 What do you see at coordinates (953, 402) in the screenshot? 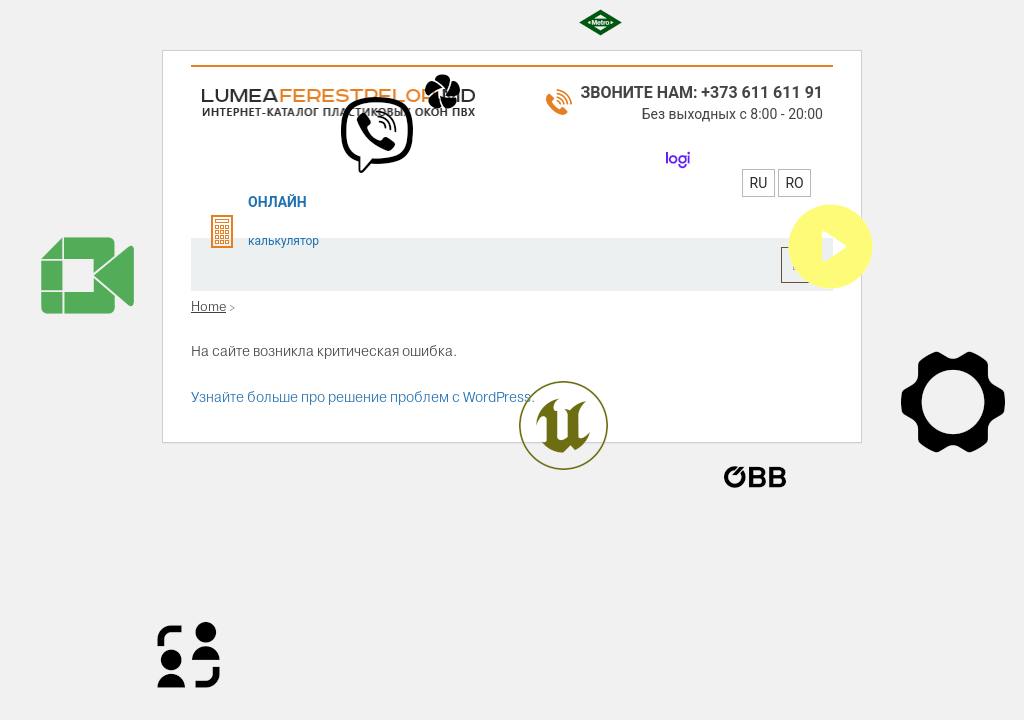
I see `Framework computer brand logo` at bounding box center [953, 402].